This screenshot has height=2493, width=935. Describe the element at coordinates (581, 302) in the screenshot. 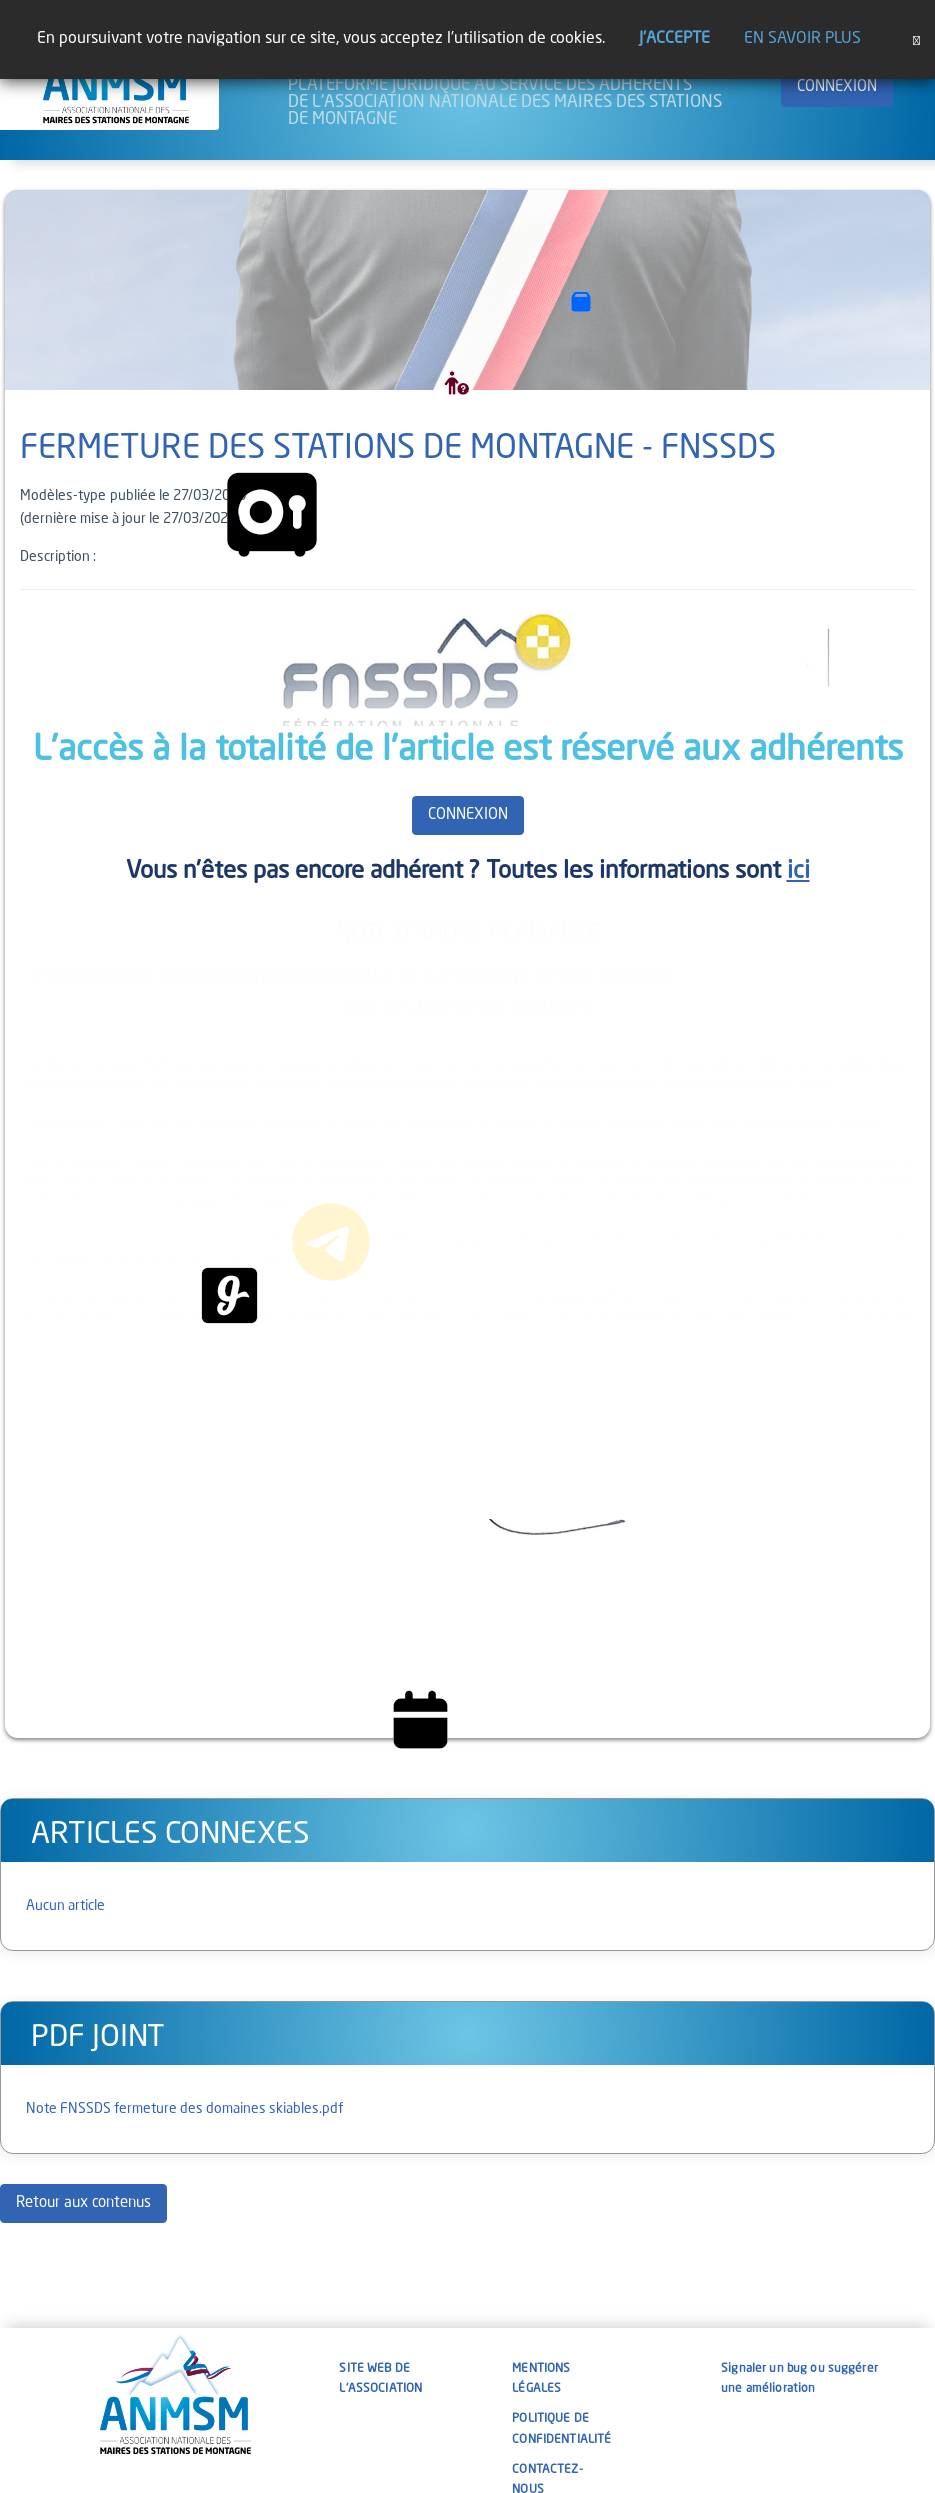

I see `view package or shipment details` at that location.